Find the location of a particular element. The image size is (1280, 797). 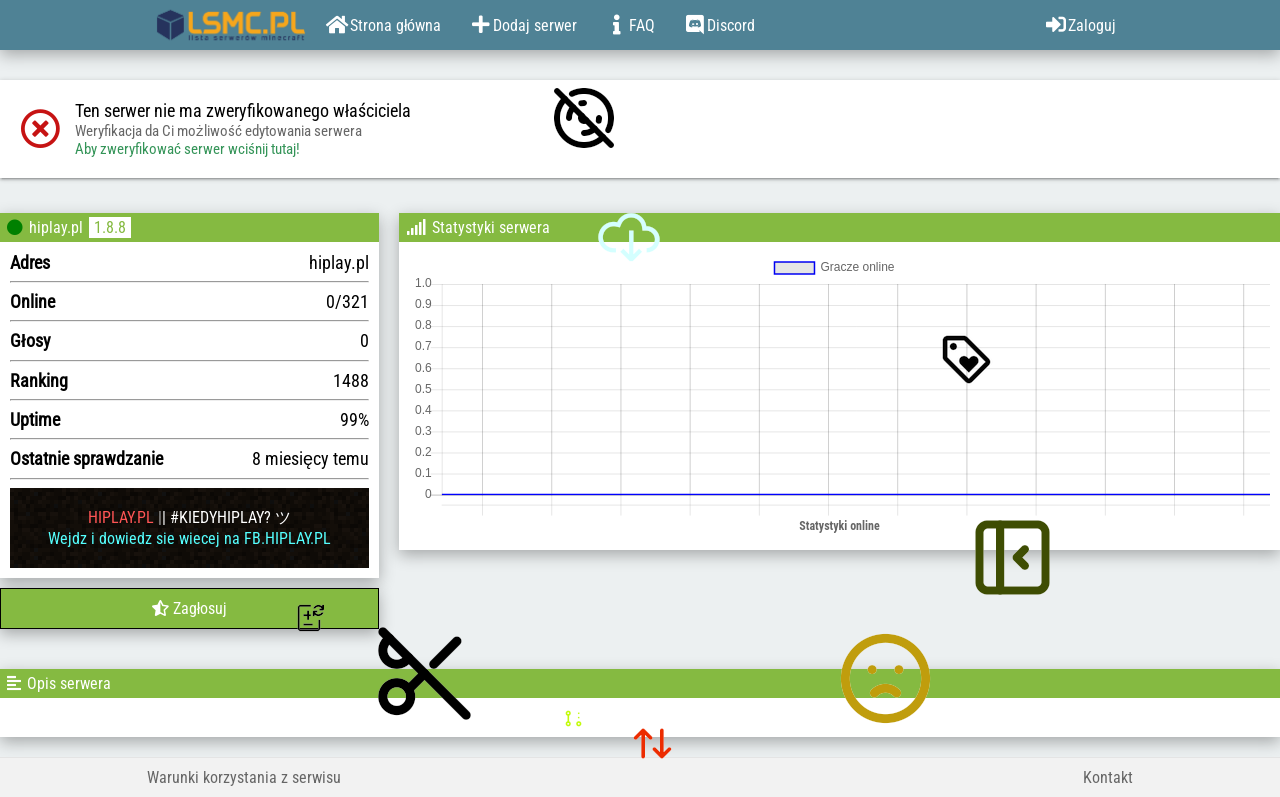

download file from cloud storage is located at coordinates (629, 235).